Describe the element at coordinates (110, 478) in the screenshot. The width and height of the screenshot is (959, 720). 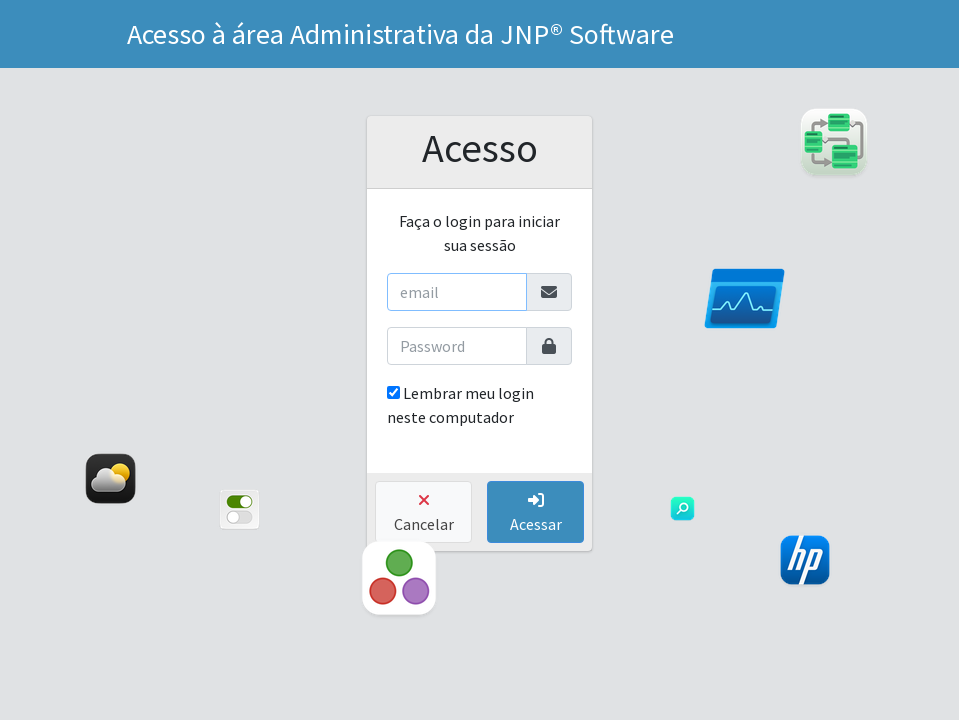
I see `open the weather app` at that location.